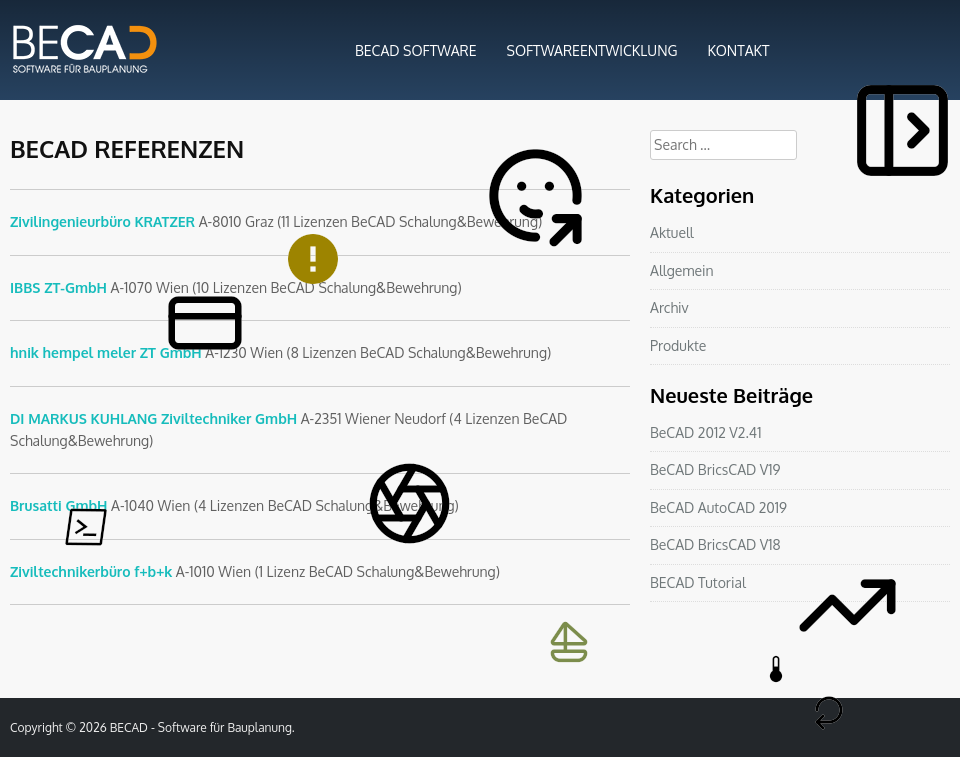  Describe the element at coordinates (409, 503) in the screenshot. I see `adjust camera aperture settings` at that location.